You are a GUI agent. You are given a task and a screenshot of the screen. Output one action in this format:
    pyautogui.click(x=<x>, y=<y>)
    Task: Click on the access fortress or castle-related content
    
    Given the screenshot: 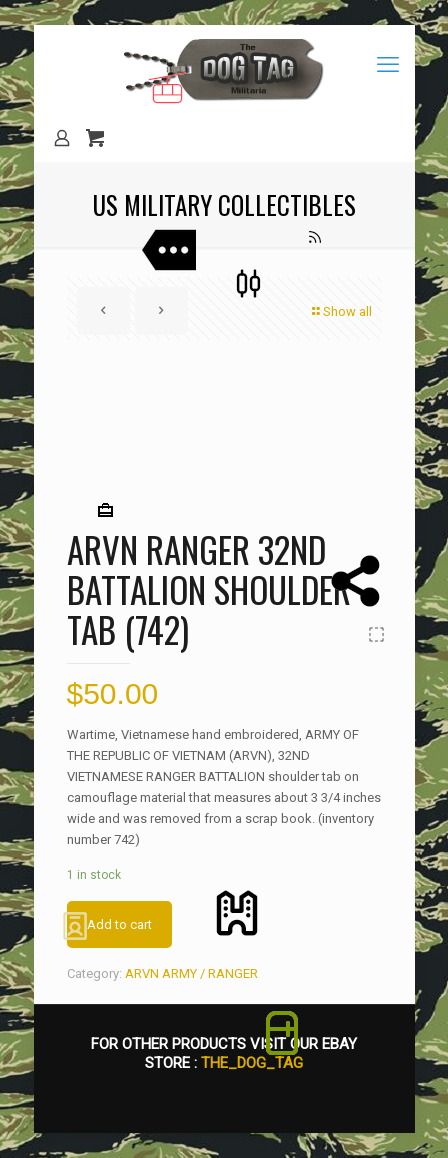 What is the action you would take?
    pyautogui.click(x=237, y=913)
    